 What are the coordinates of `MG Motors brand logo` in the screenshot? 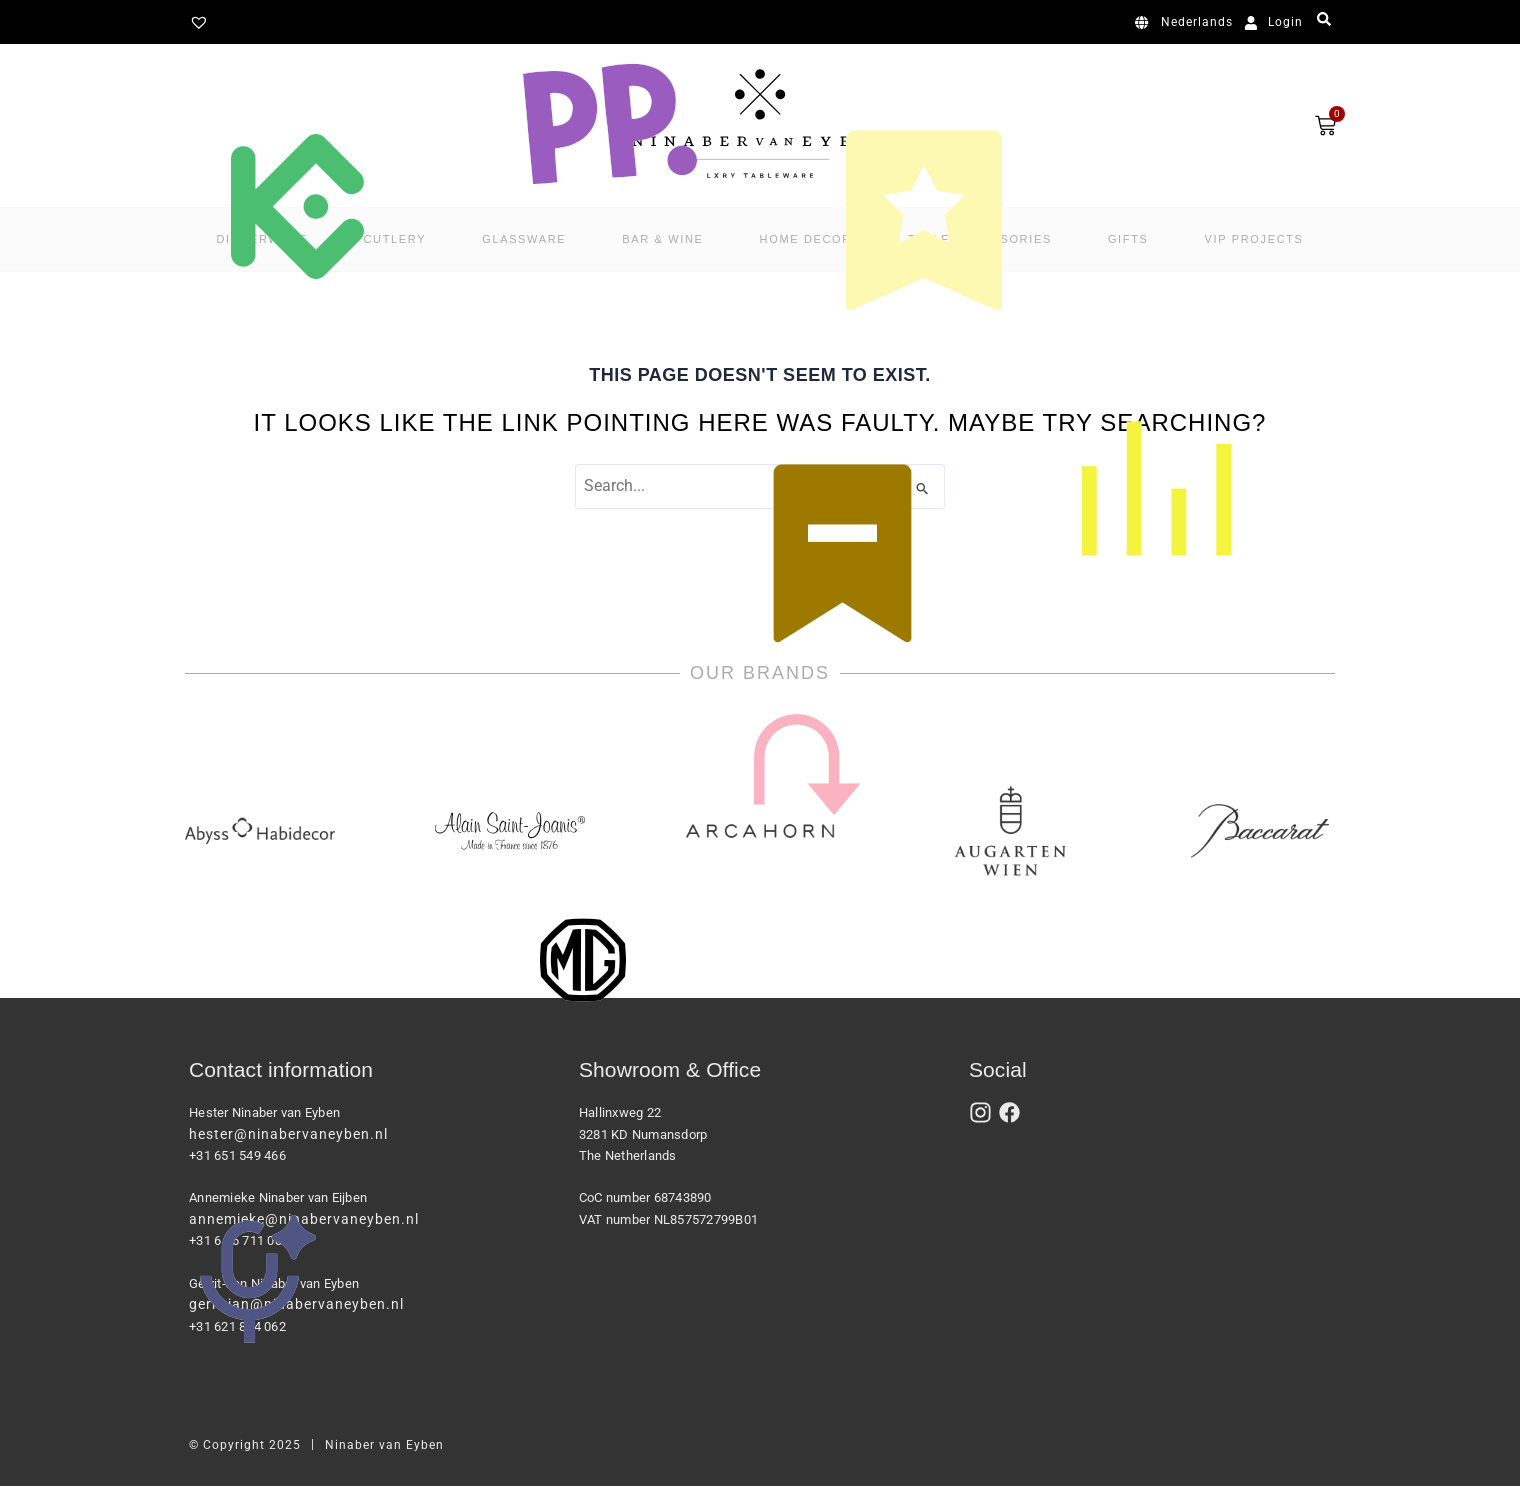 It's located at (583, 960).